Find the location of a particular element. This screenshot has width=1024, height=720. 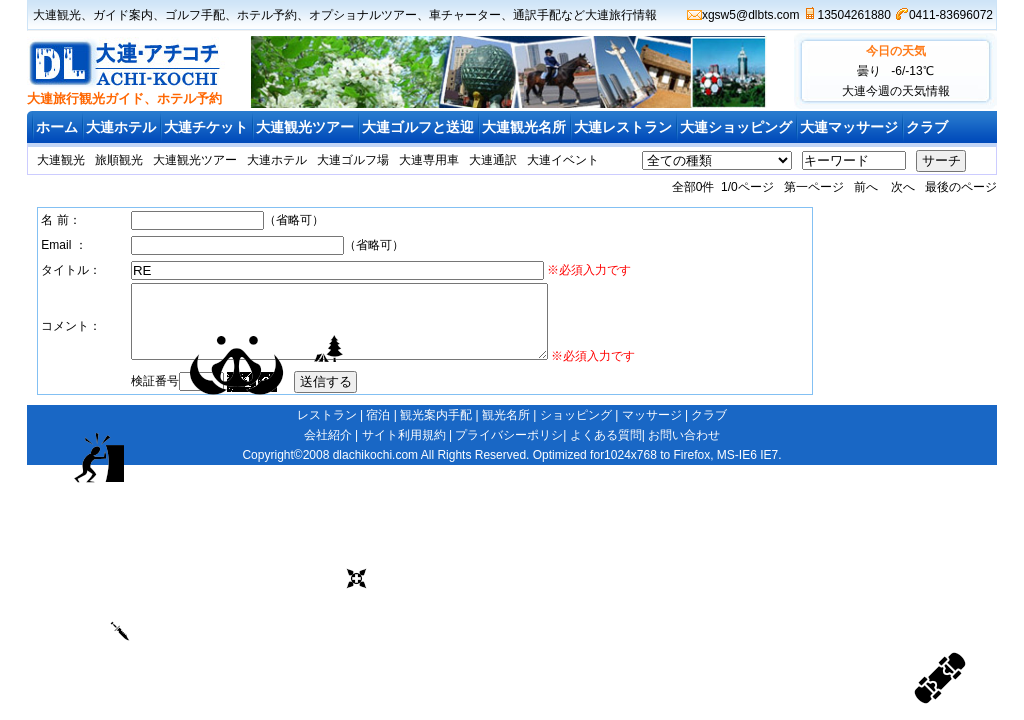

access skateboarding or skating activities is located at coordinates (940, 678).